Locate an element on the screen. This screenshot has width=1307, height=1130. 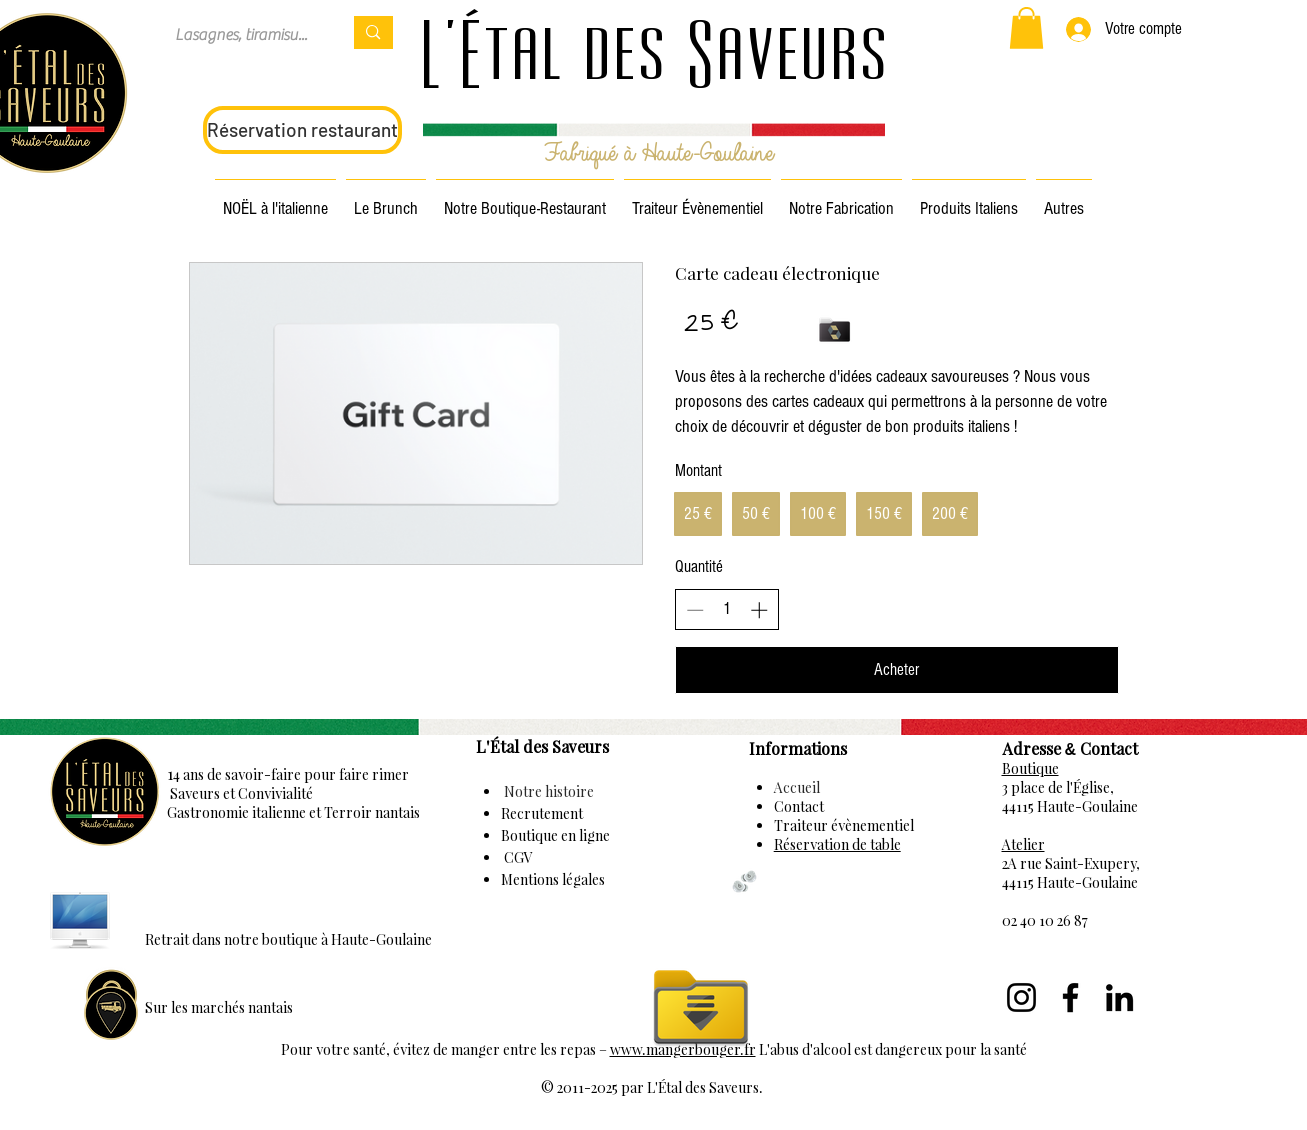
open hibernate or sleep mode system folder is located at coordinates (834, 330).